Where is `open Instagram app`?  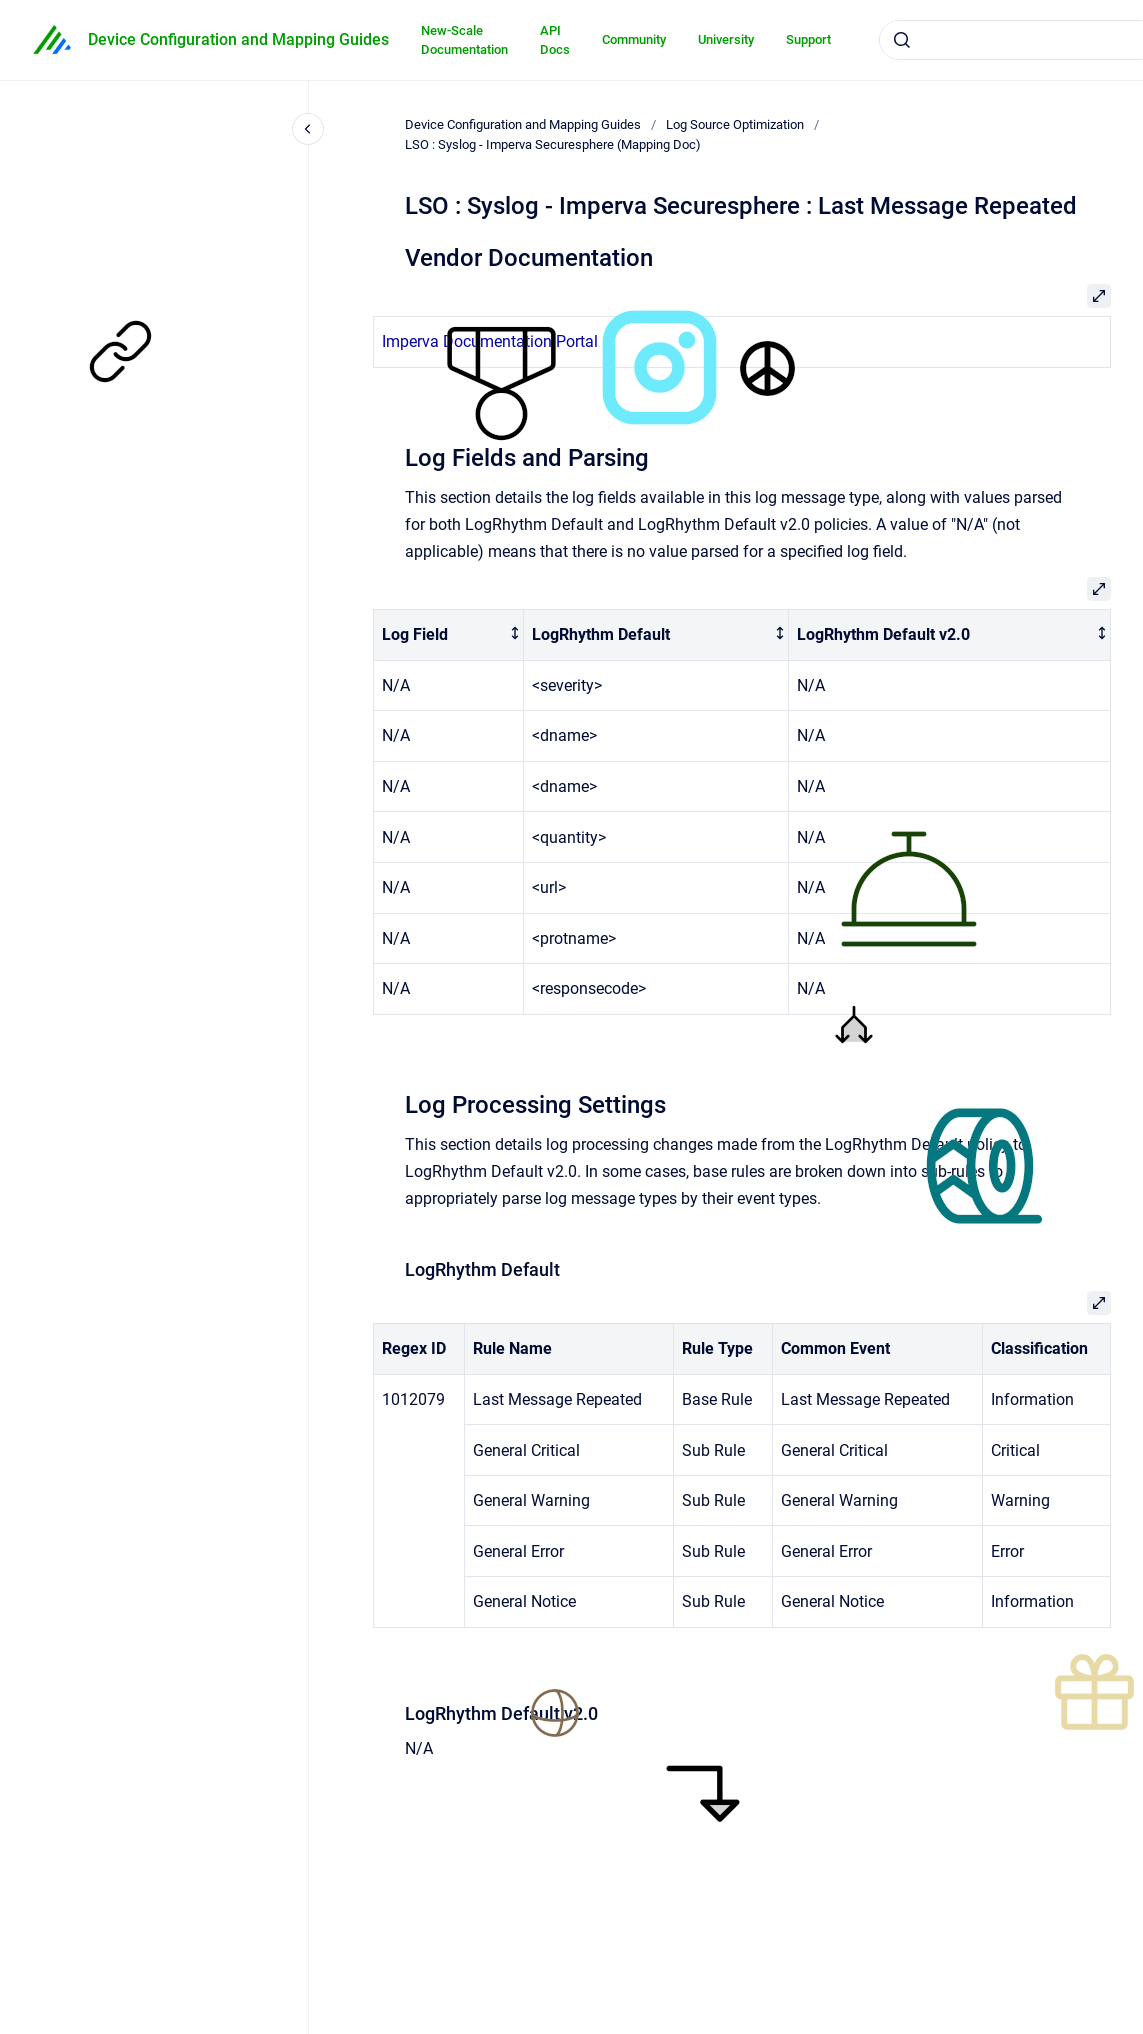 open Instagram app is located at coordinates (659, 367).